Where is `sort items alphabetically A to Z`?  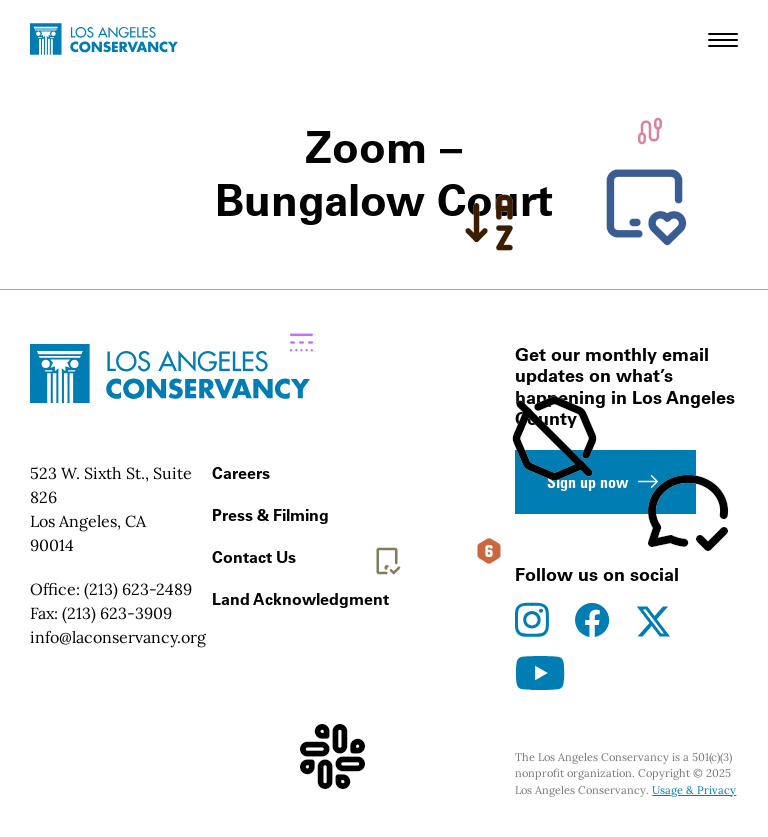 sort items alphabetically A to Z is located at coordinates (490, 222).